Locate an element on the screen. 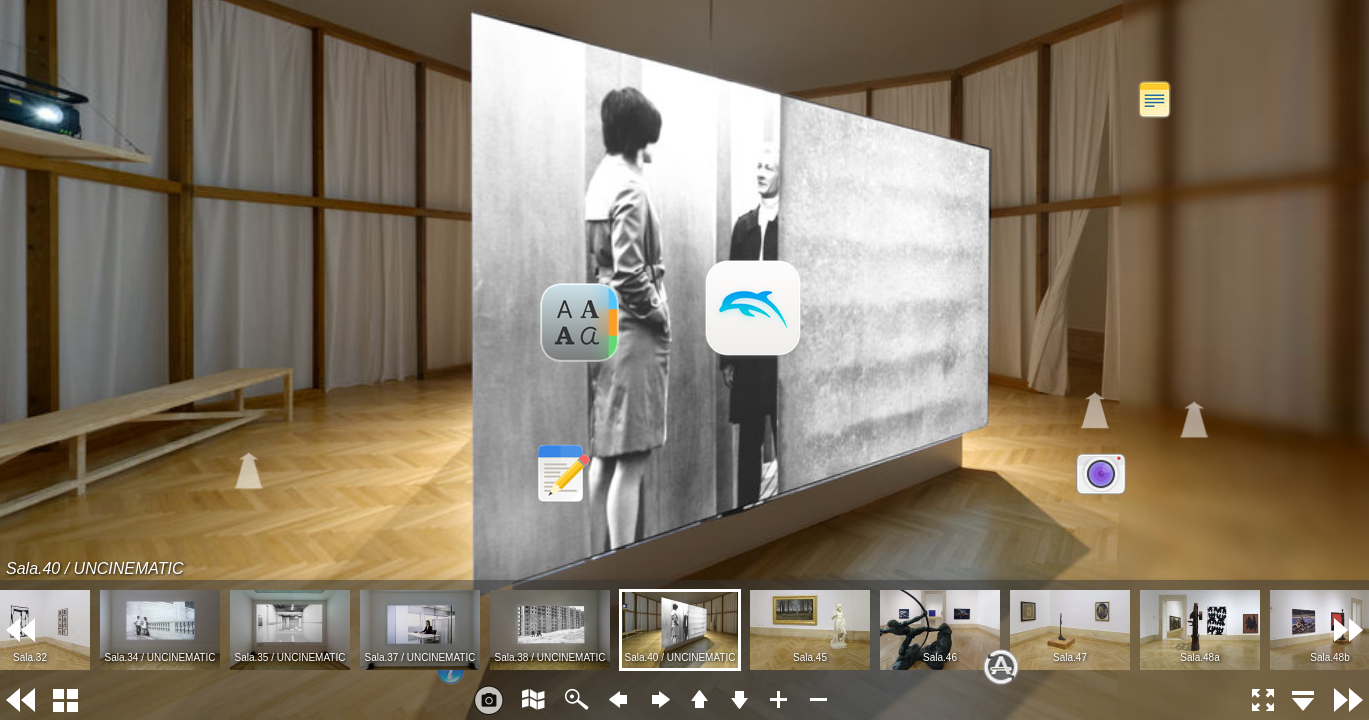 This screenshot has height=720, width=1369. open dolphin emulator app is located at coordinates (753, 308).